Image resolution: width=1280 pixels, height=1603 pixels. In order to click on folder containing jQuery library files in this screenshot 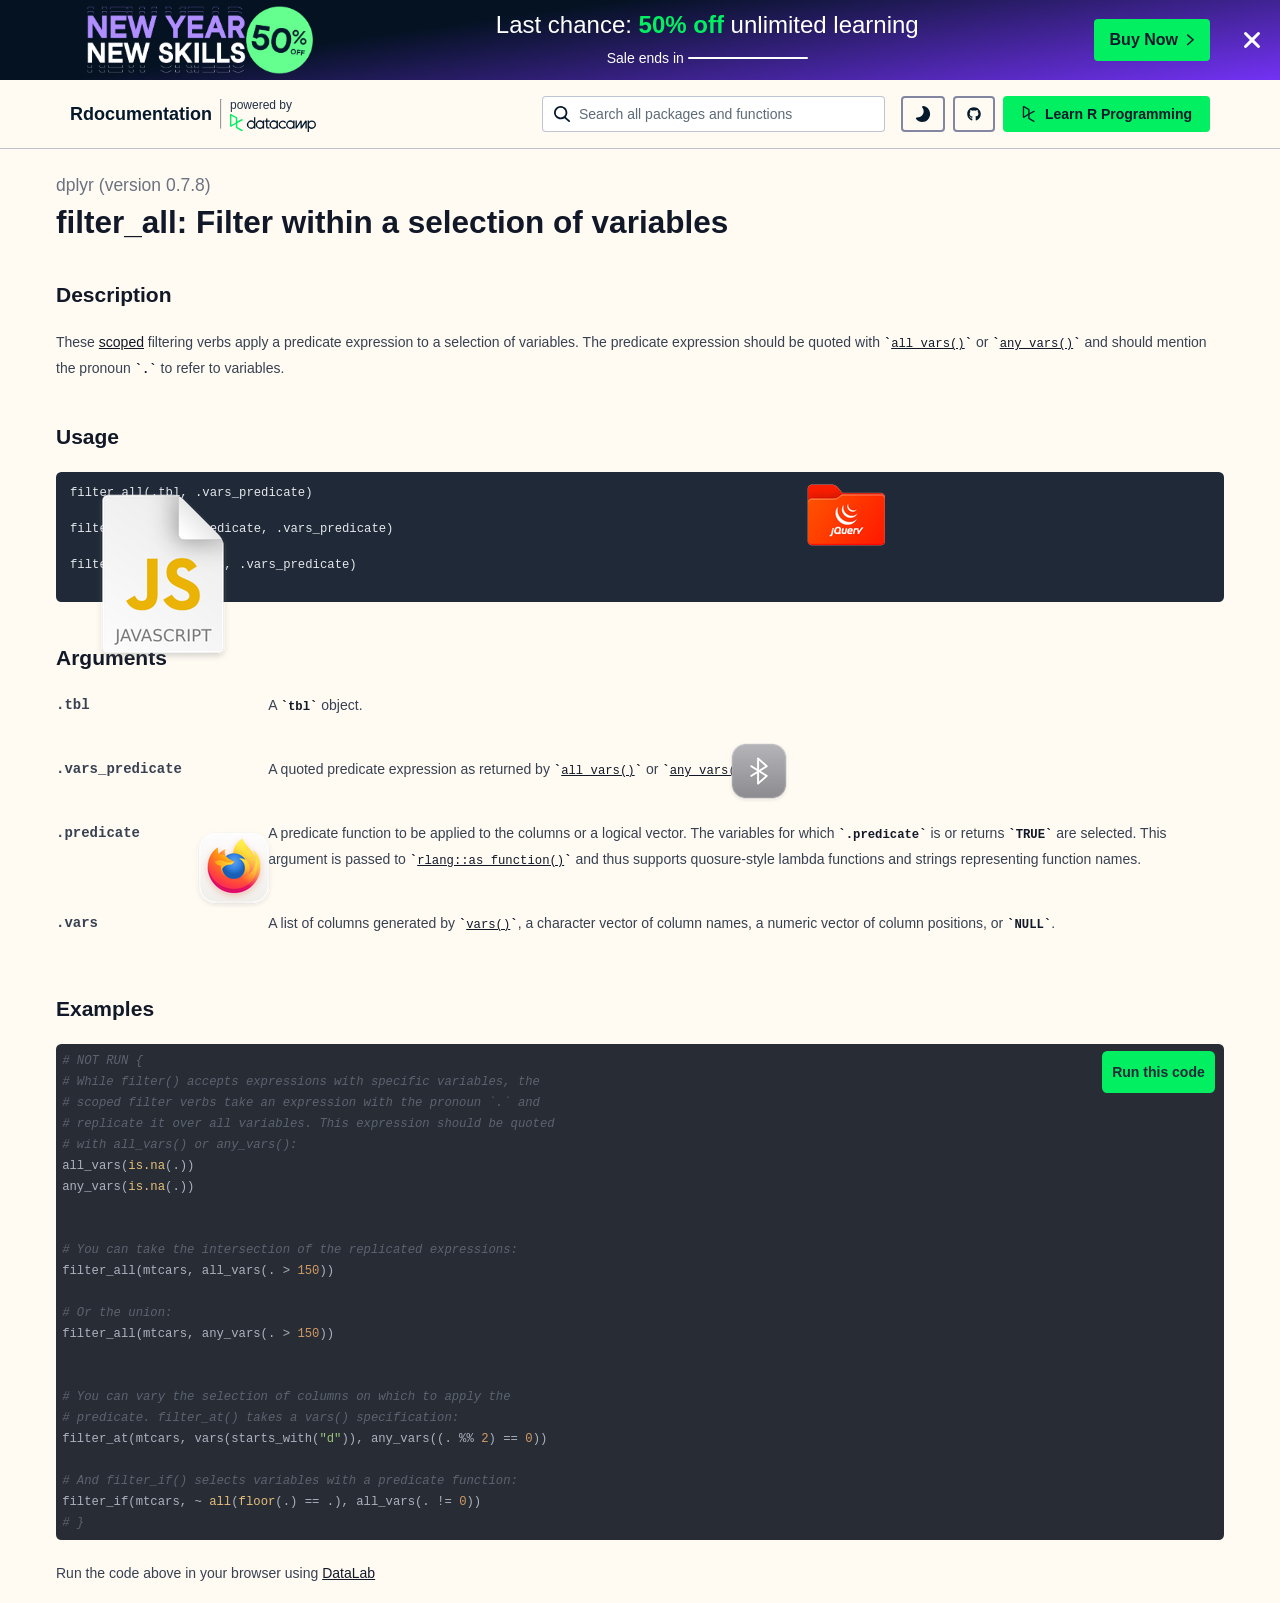, I will do `click(846, 517)`.